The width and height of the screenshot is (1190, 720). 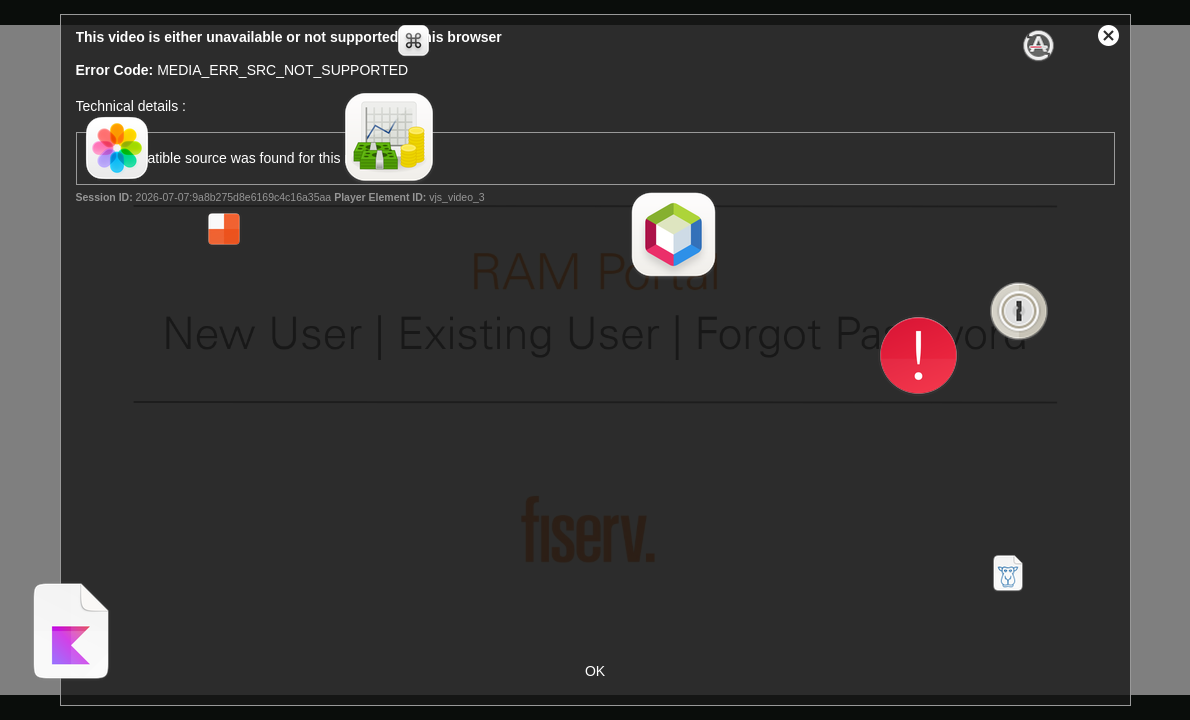 I want to click on open passwords and keys manager, so click(x=1019, y=311).